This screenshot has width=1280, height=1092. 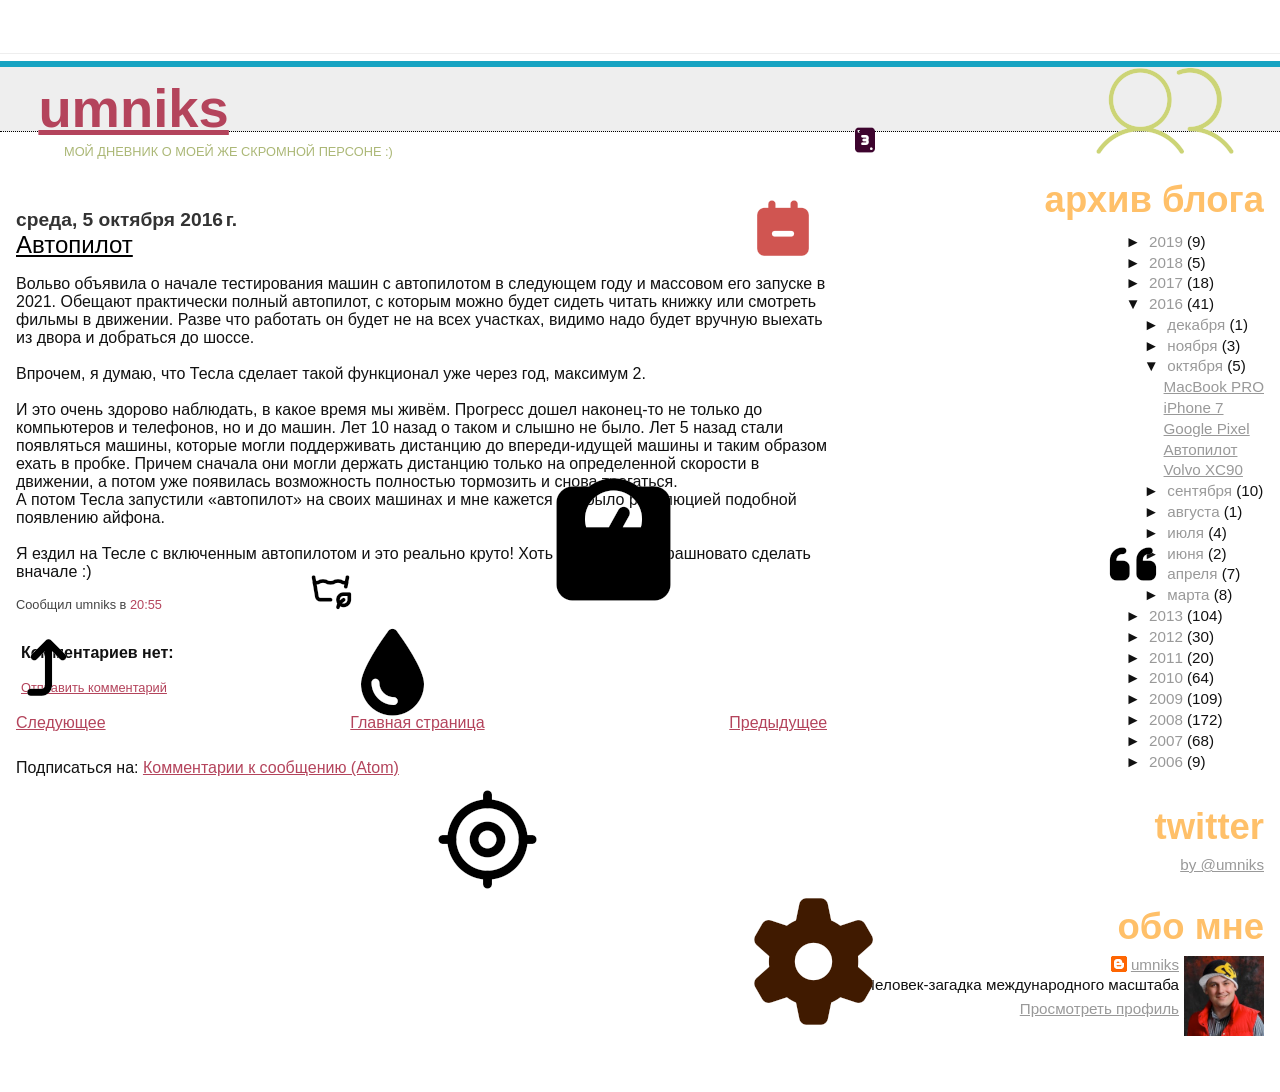 I want to click on insert a block quote, so click(x=1133, y=564).